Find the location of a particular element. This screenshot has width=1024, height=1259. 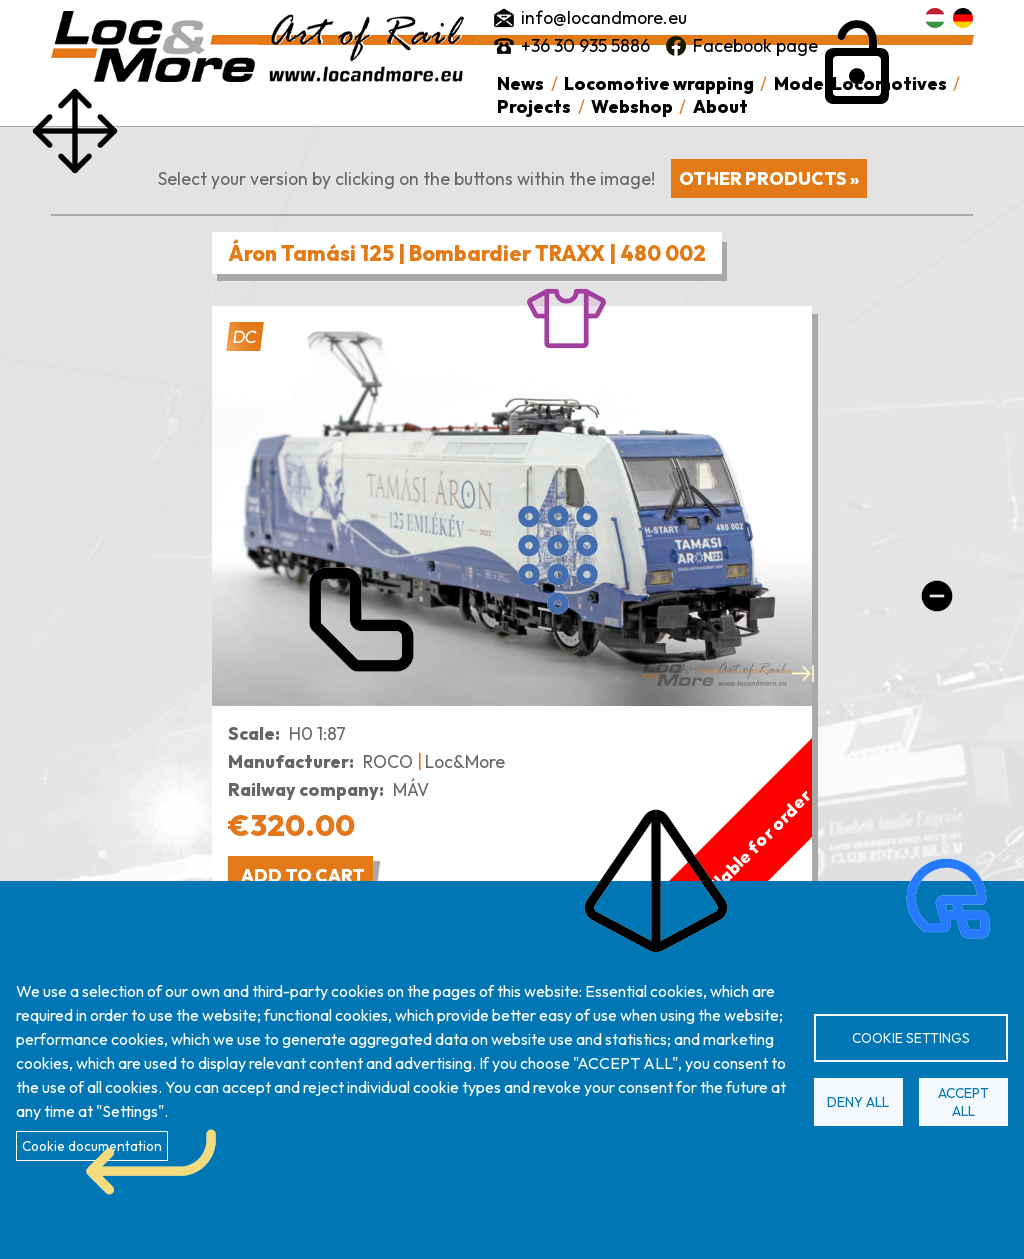

remove an item from a list is located at coordinates (937, 596).